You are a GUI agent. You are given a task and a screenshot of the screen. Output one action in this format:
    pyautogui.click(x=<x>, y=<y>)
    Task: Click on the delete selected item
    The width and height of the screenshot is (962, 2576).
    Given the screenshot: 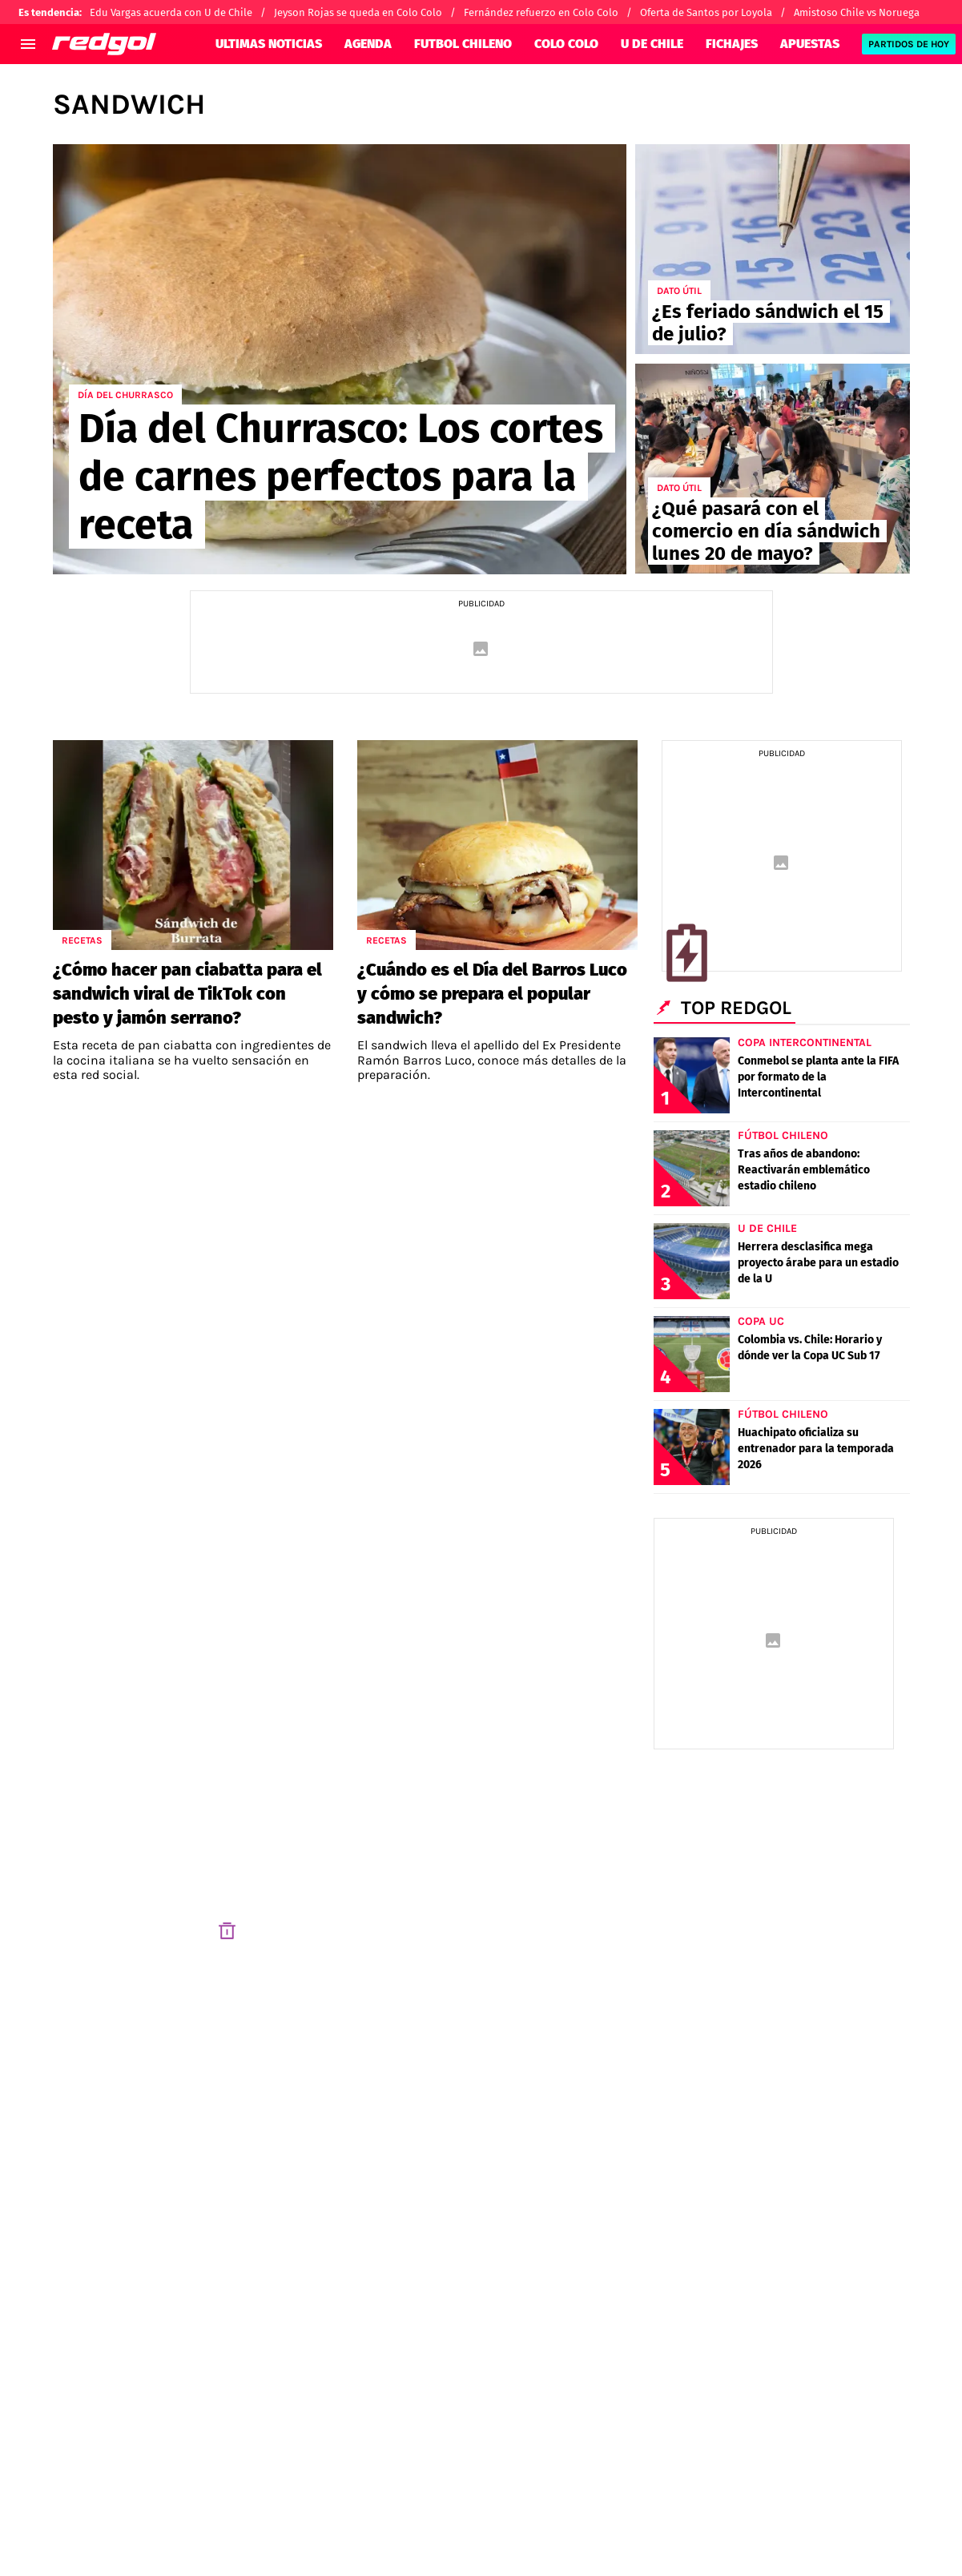 What is the action you would take?
    pyautogui.click(x=227, y=1930)
    